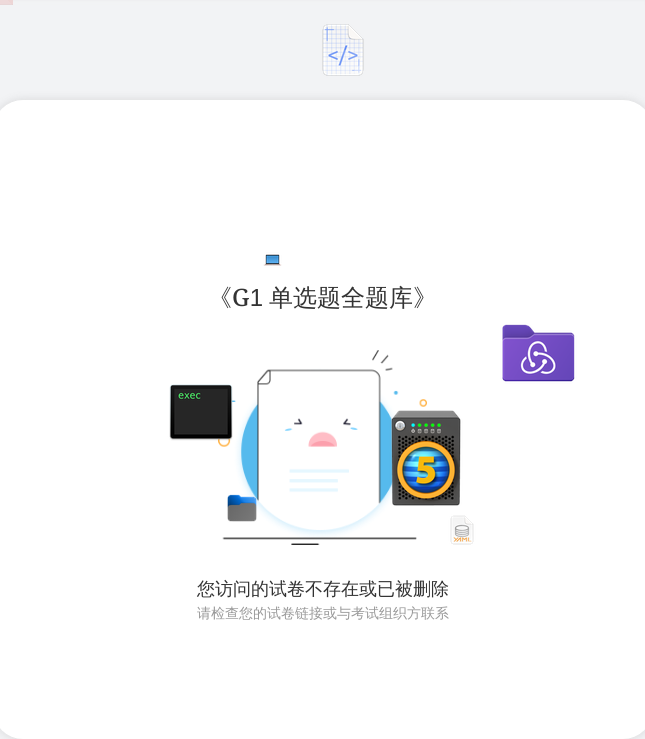  I want to click on indicates an executable binary file, so click(201, 412).